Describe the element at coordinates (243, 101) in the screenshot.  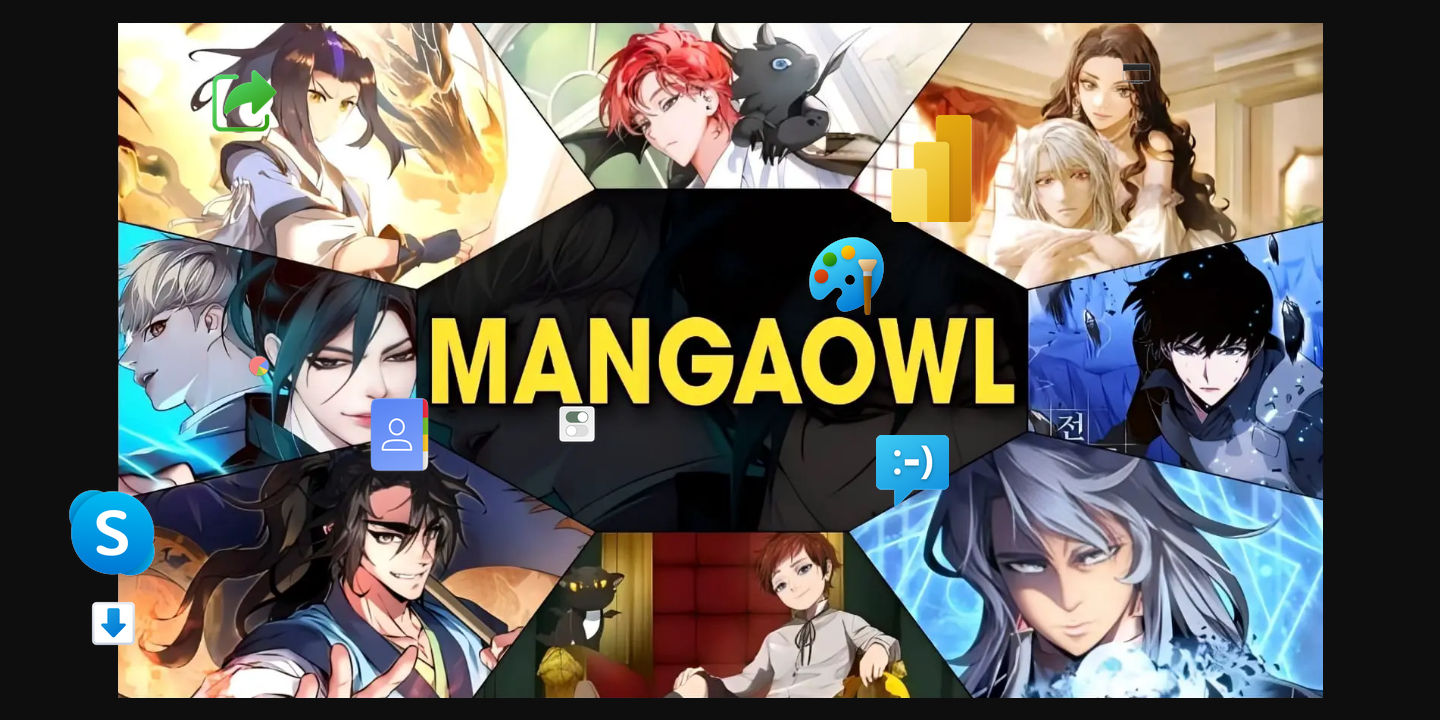
I see `share this item with others` at that location.